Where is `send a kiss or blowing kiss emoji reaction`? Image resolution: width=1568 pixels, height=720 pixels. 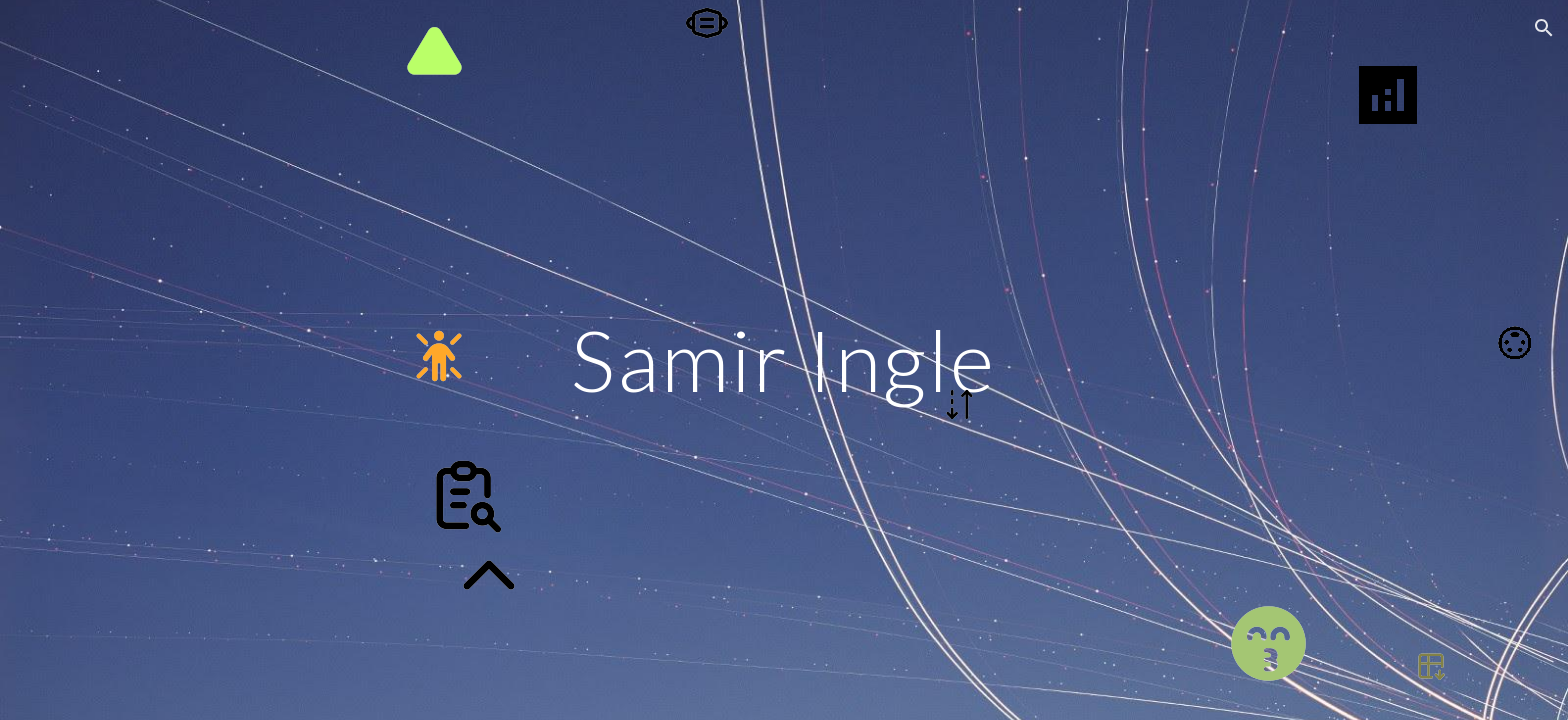
send a kiss or blowing kiss emoji reaction is located at coordinates (1268, 643).